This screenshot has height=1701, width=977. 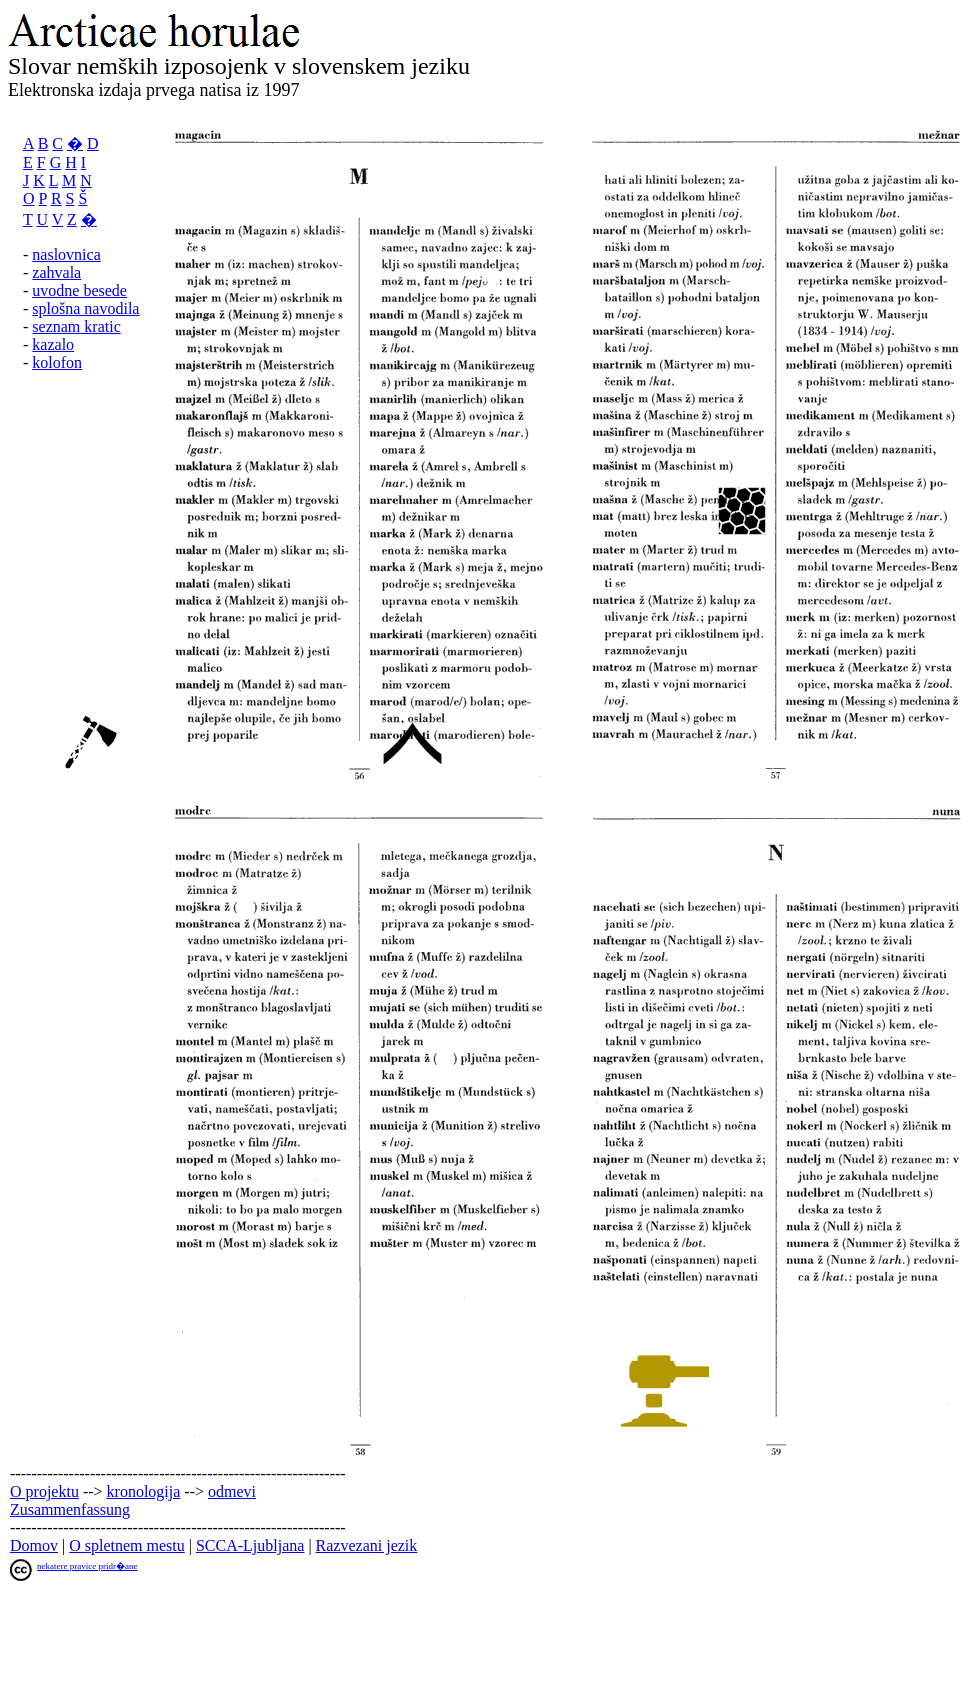 What do you see at coordinates (665, 1391) in the screenshot?
I see `turret defense unit in a strategy game` at bounding box center [665, 1391].